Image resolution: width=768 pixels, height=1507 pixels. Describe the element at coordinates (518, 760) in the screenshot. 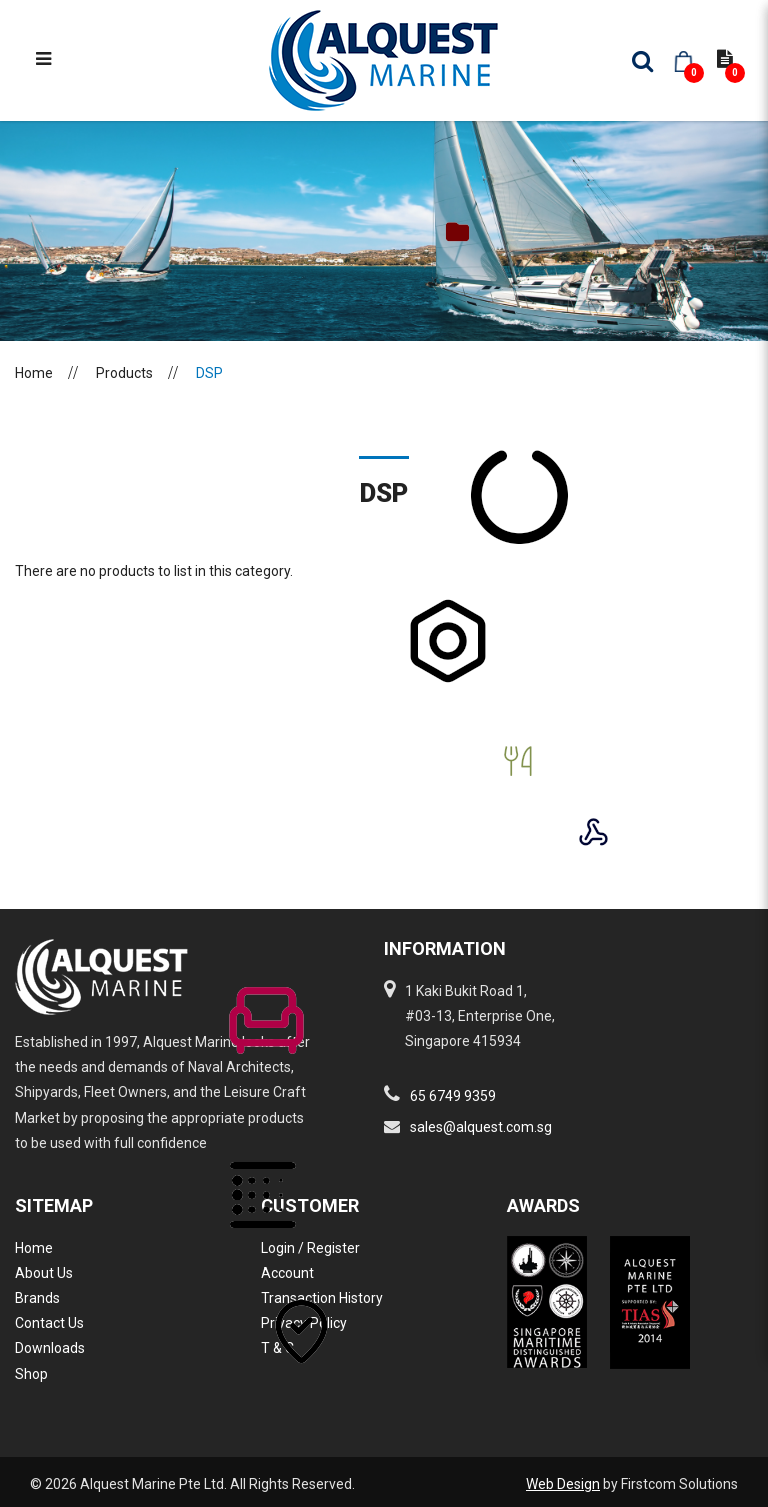

I see `access food and dining options` at that location.